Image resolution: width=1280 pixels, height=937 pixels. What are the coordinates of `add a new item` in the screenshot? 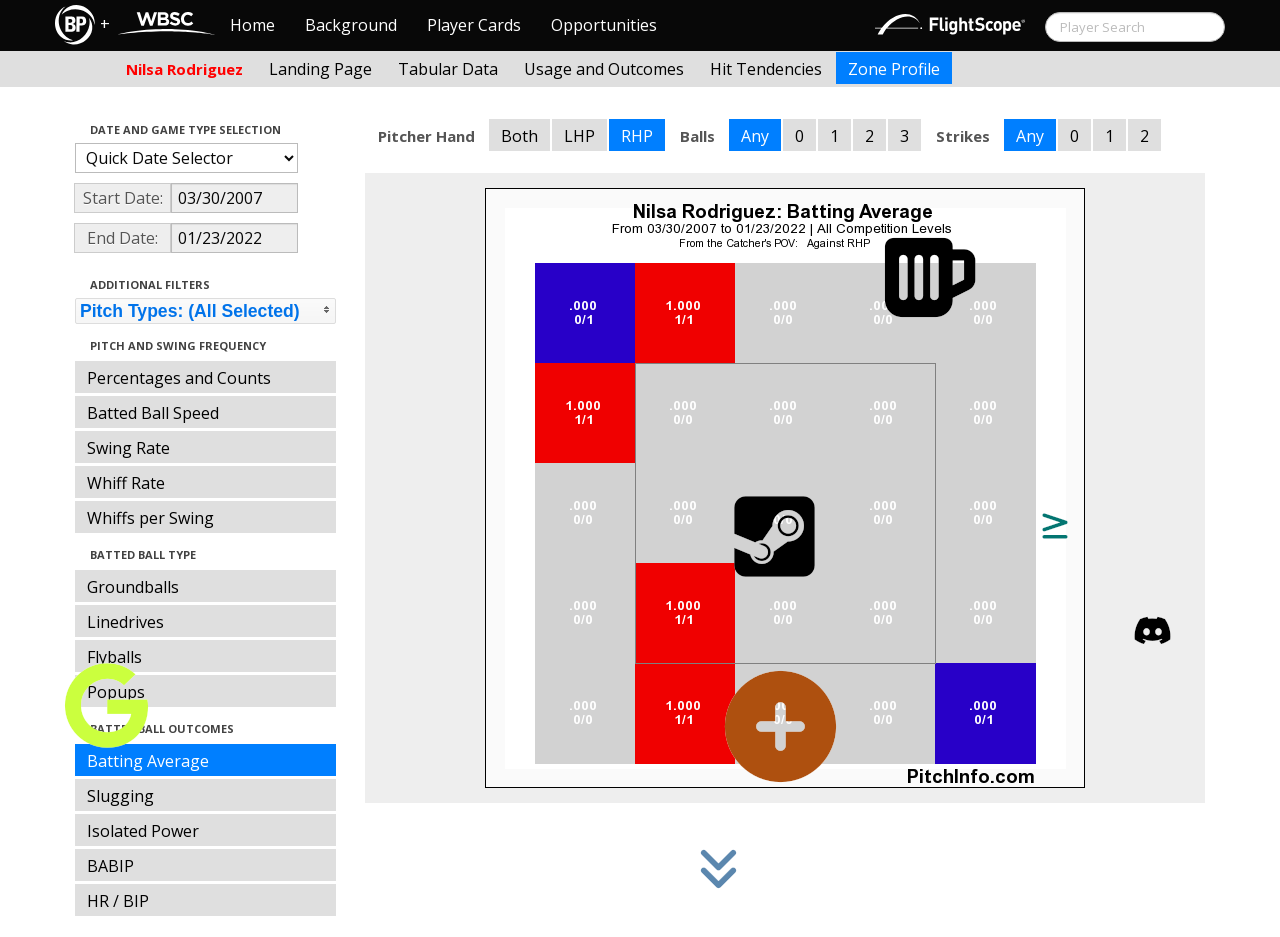 It's located at (780, 726).